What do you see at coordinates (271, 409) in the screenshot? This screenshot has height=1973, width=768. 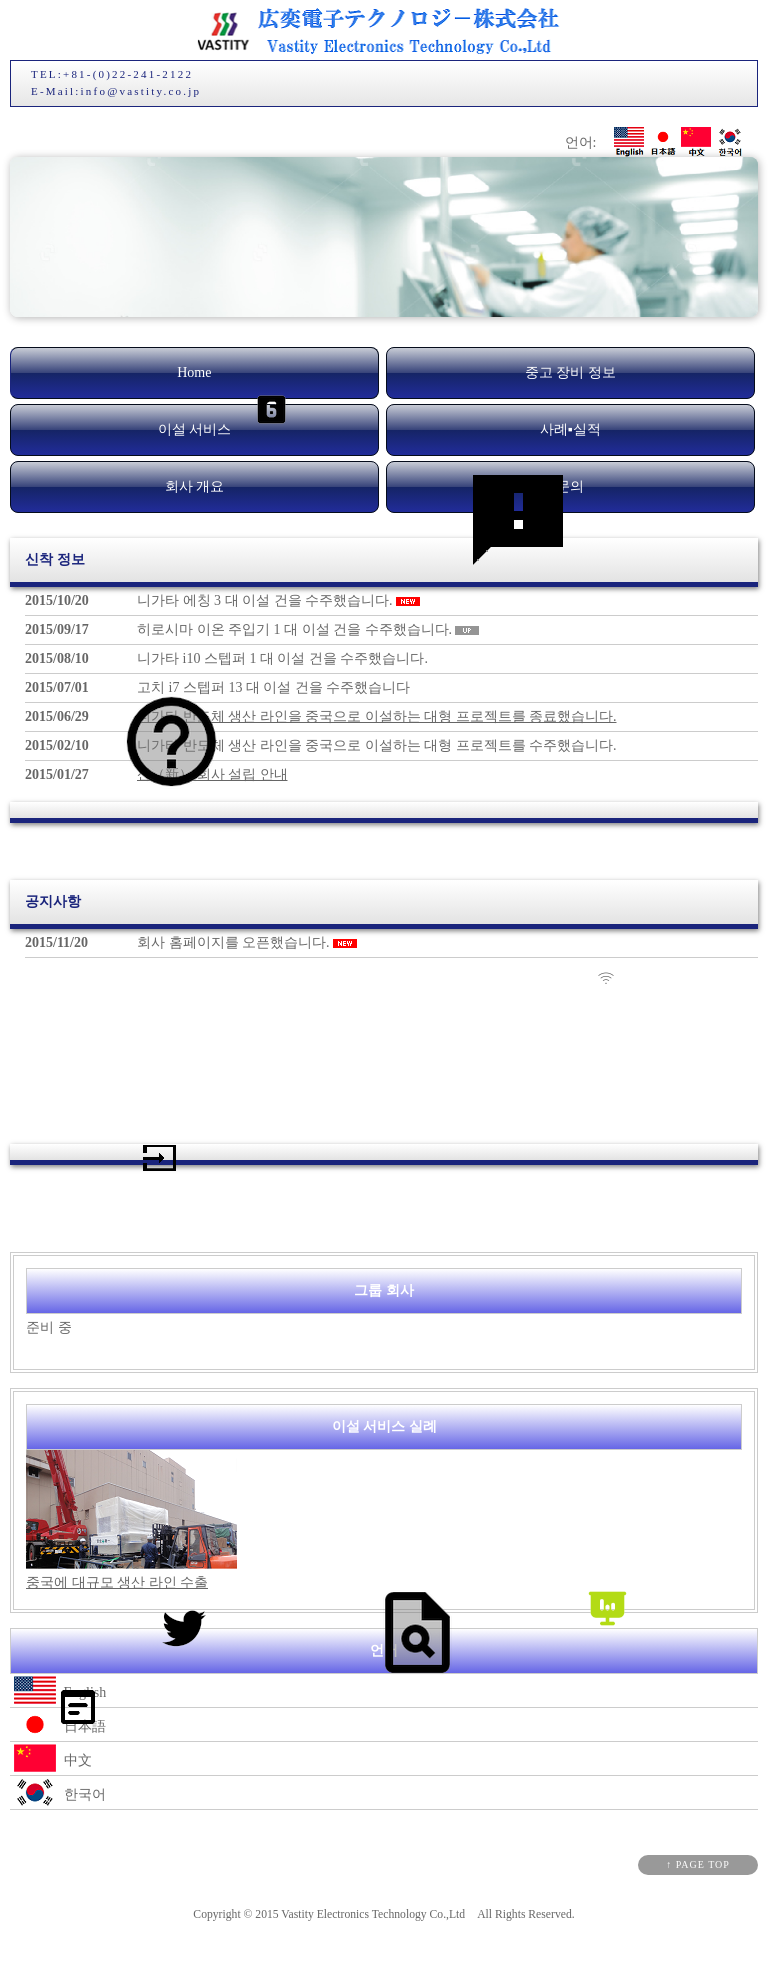 I see `select option 6 from a numbered list` at bounding box center [271, 409].